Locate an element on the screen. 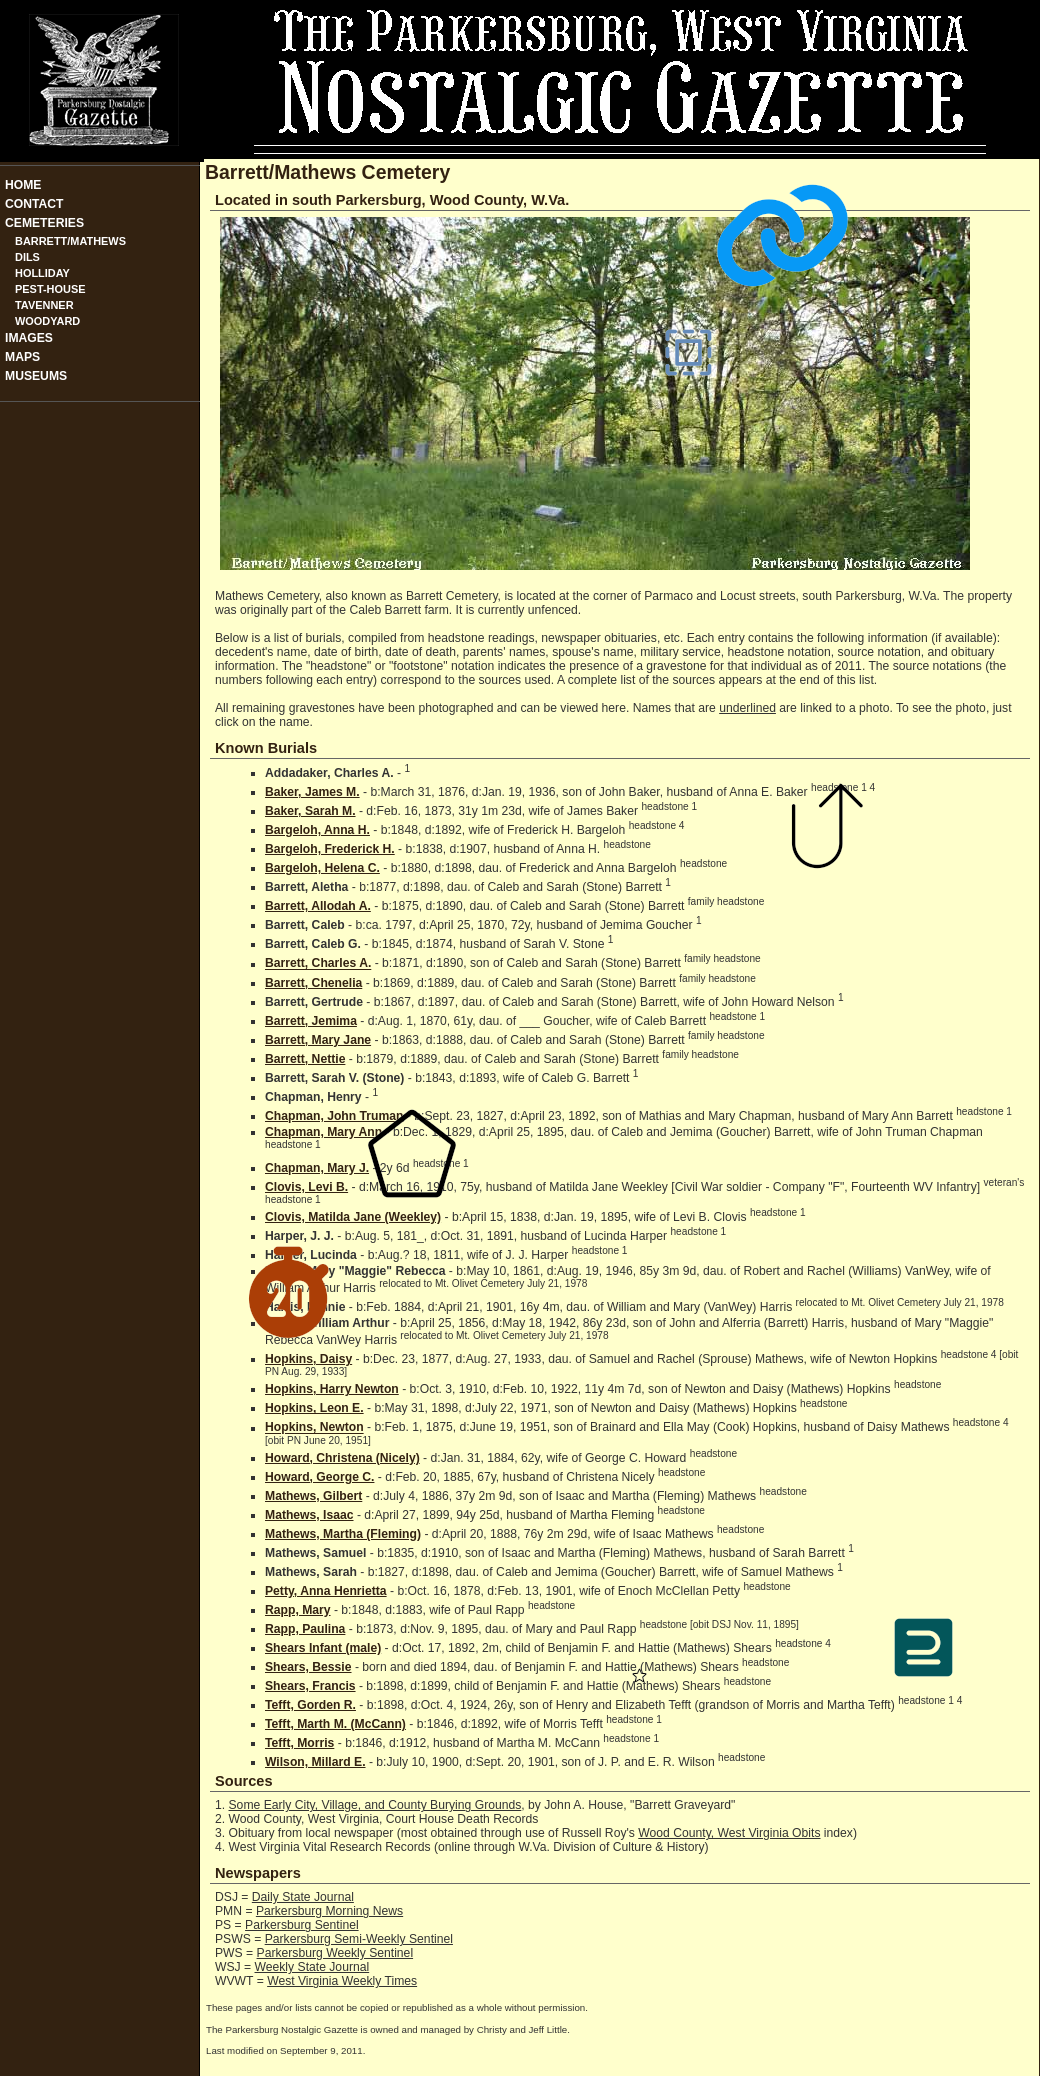  add item to favorites is located at coordinates (639, 1675).